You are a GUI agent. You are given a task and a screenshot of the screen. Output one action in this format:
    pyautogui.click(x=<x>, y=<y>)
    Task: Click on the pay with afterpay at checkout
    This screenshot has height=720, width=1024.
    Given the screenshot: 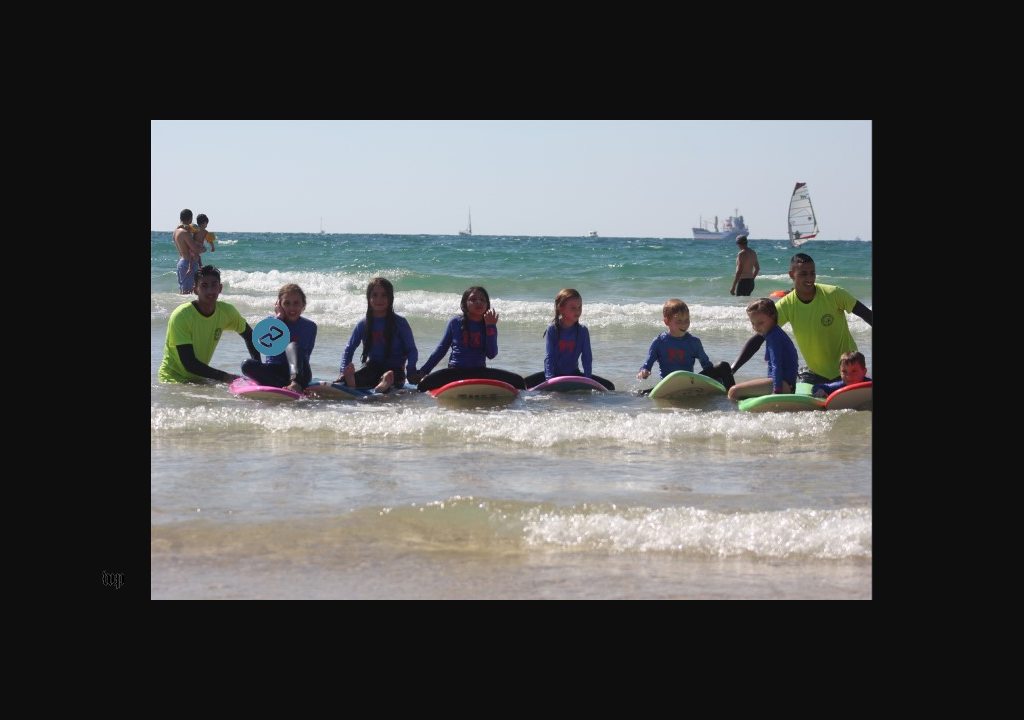 What is the action you would take?
    pyautogui.click(x=271, y=337)
    